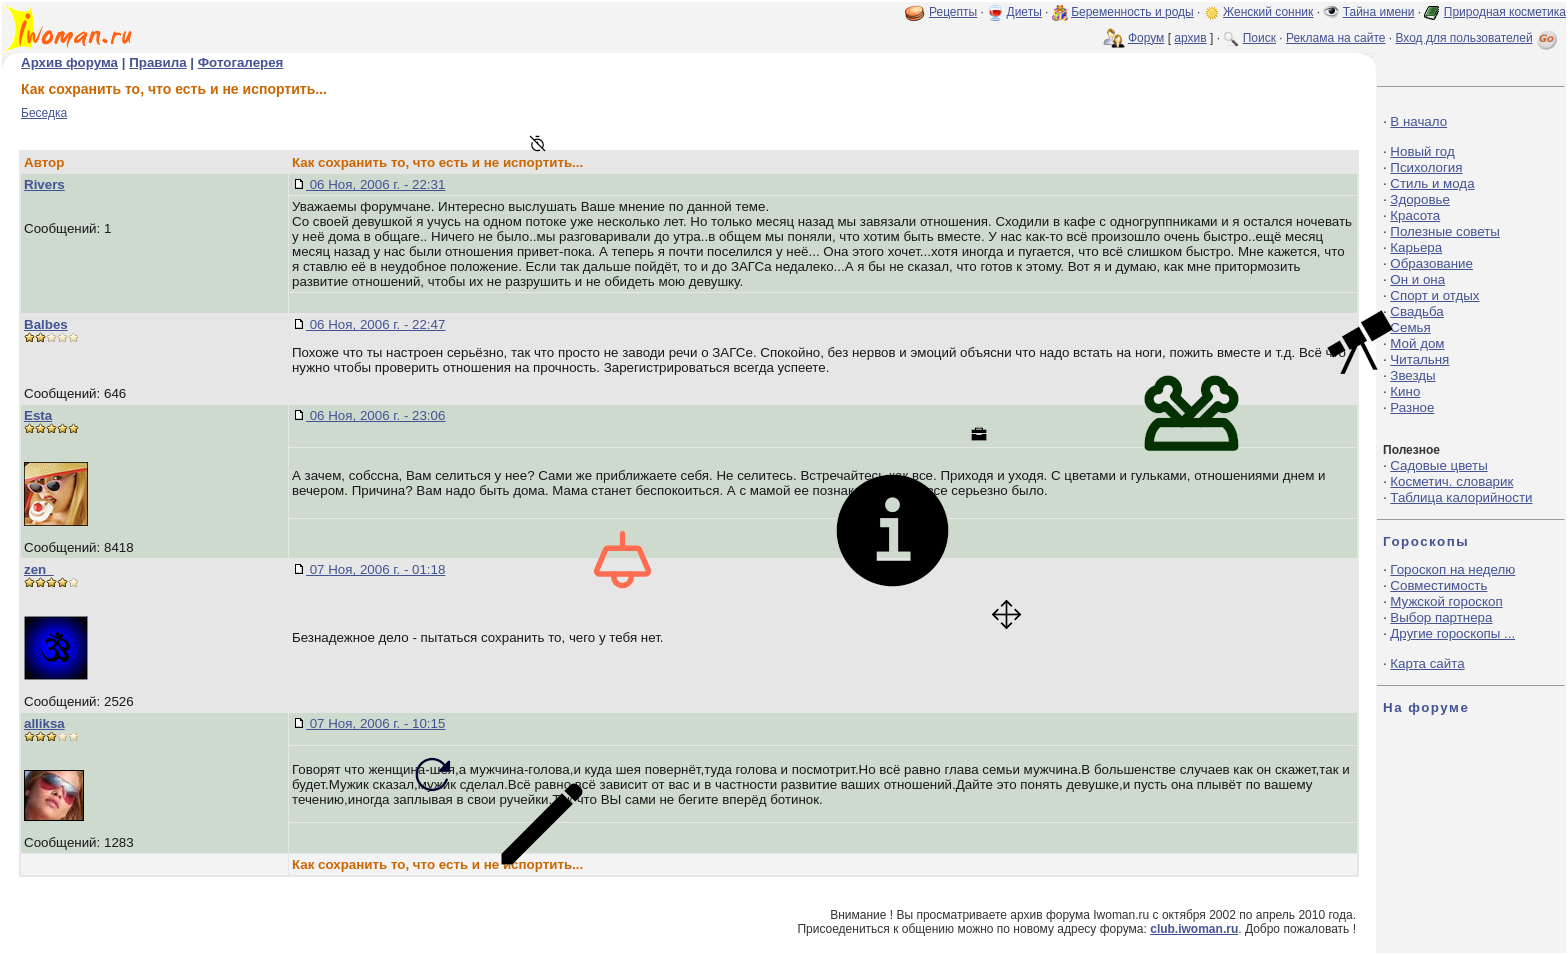 The width and height of the screenshot is (1568, 955). Describe the element at coordinates (979, 434) in the screenshot. I see `access work or business-related content` at that location.